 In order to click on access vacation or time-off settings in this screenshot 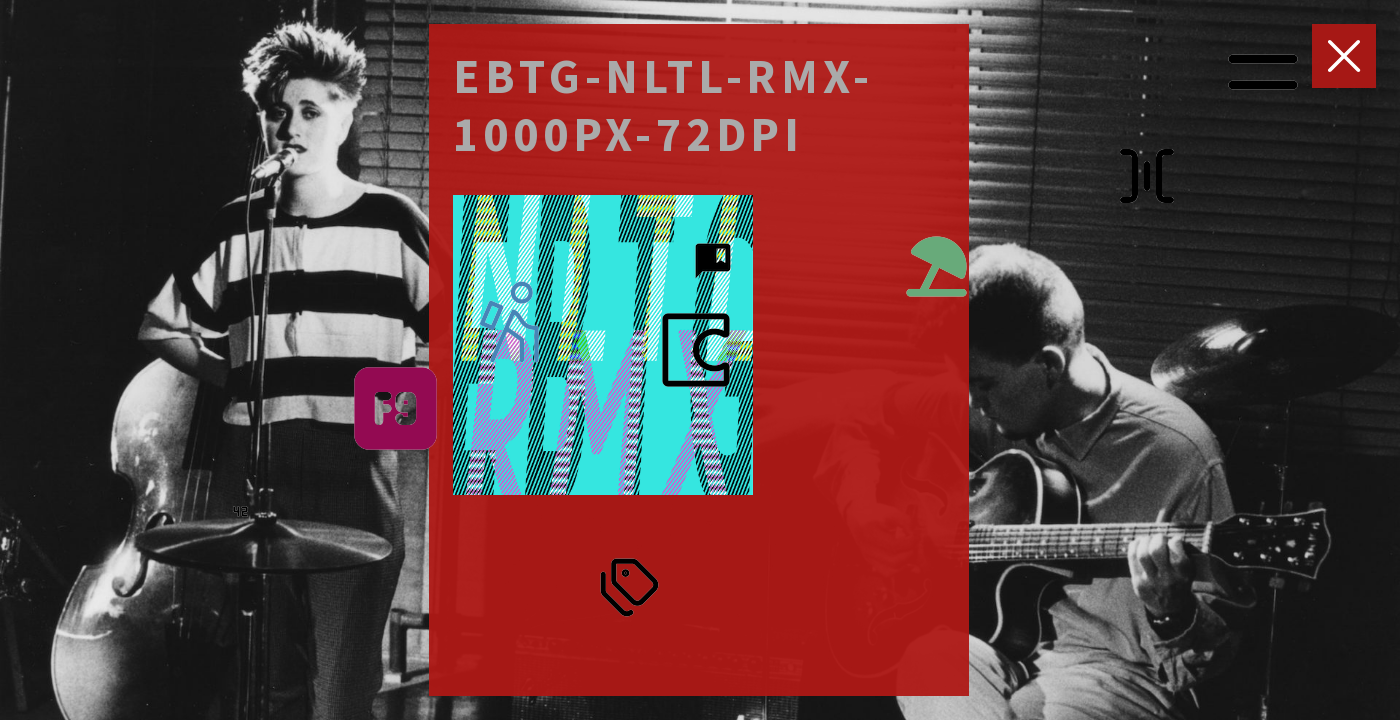, I will do `click(936, 266)`.